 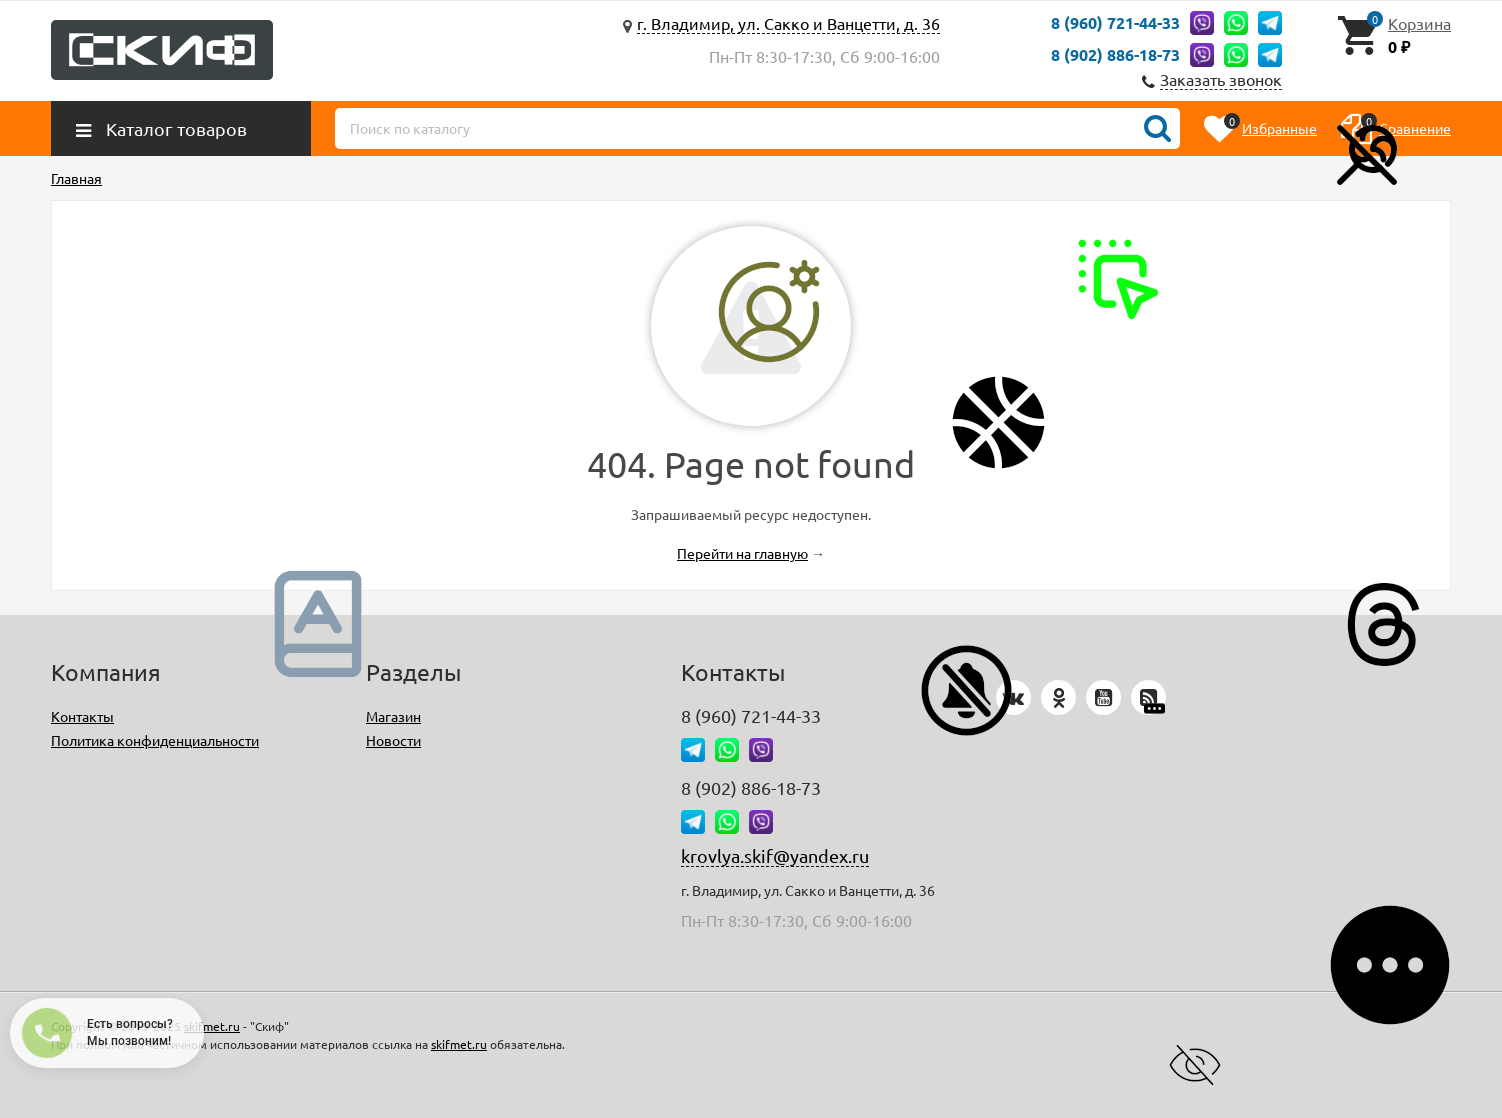 What do you see at coordinates (1116, 277) in the screenshot?
I see `drag and drop to reorder items` at bounding box center [1116, 277].